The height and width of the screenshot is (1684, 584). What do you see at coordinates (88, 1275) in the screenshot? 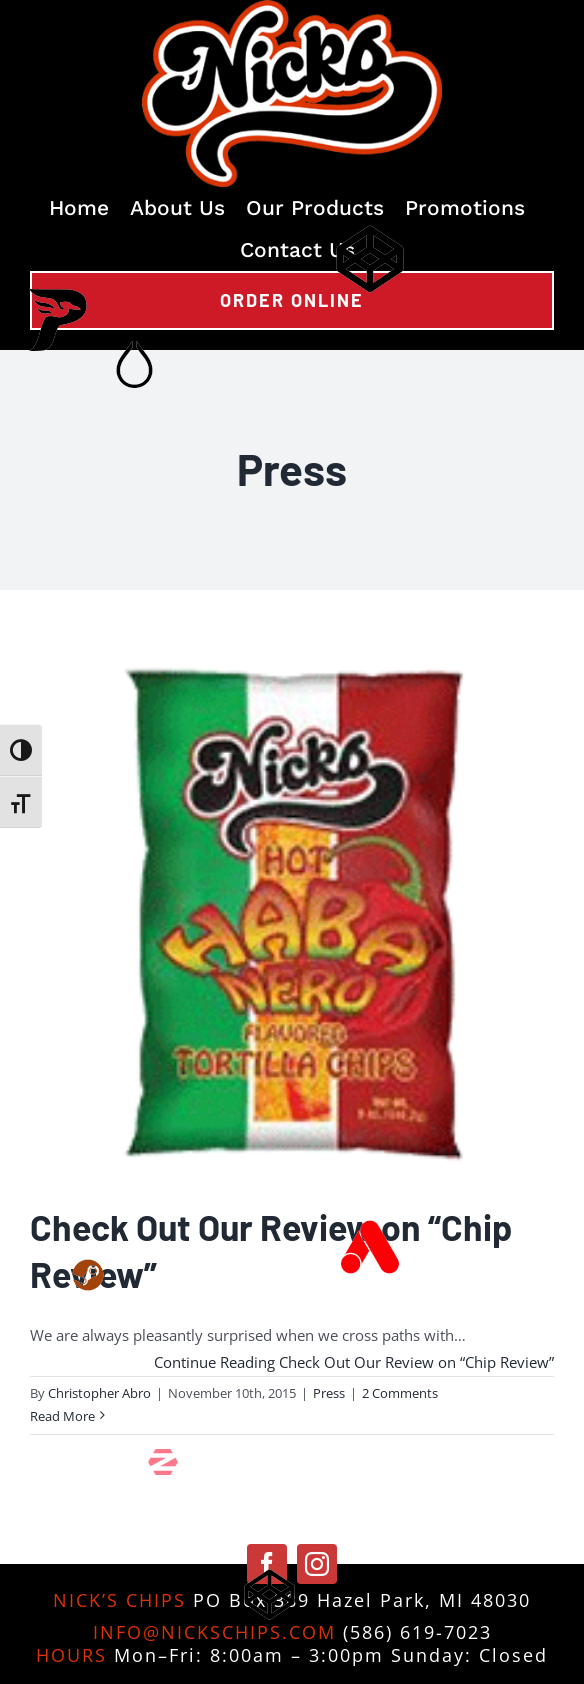
I see `open Steam gaming platform` at bounding box center [88, 1275].